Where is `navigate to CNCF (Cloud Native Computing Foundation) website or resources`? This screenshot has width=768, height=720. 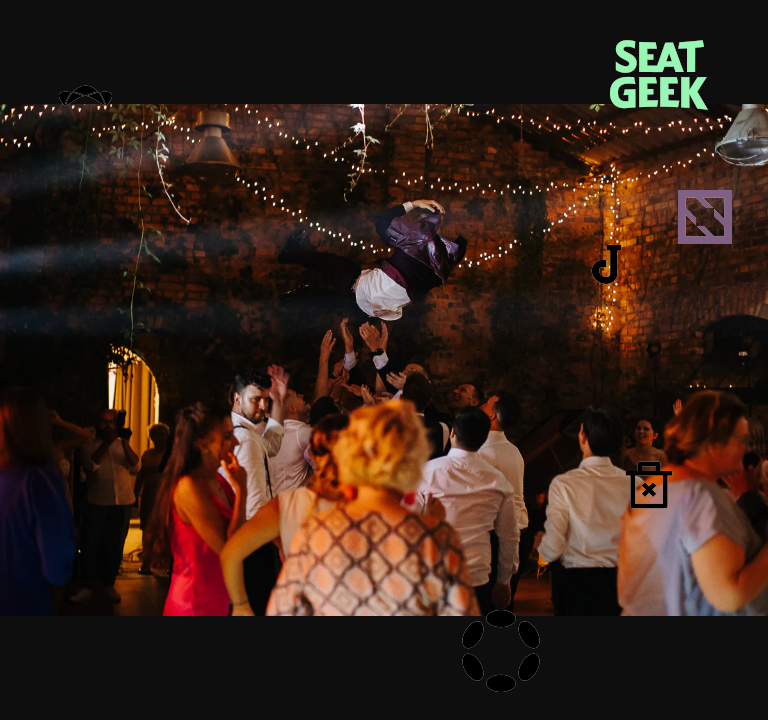
navigate to CNCF (Cloud Native Computing Foundation) website or resources is located at coordinates (705, 217).